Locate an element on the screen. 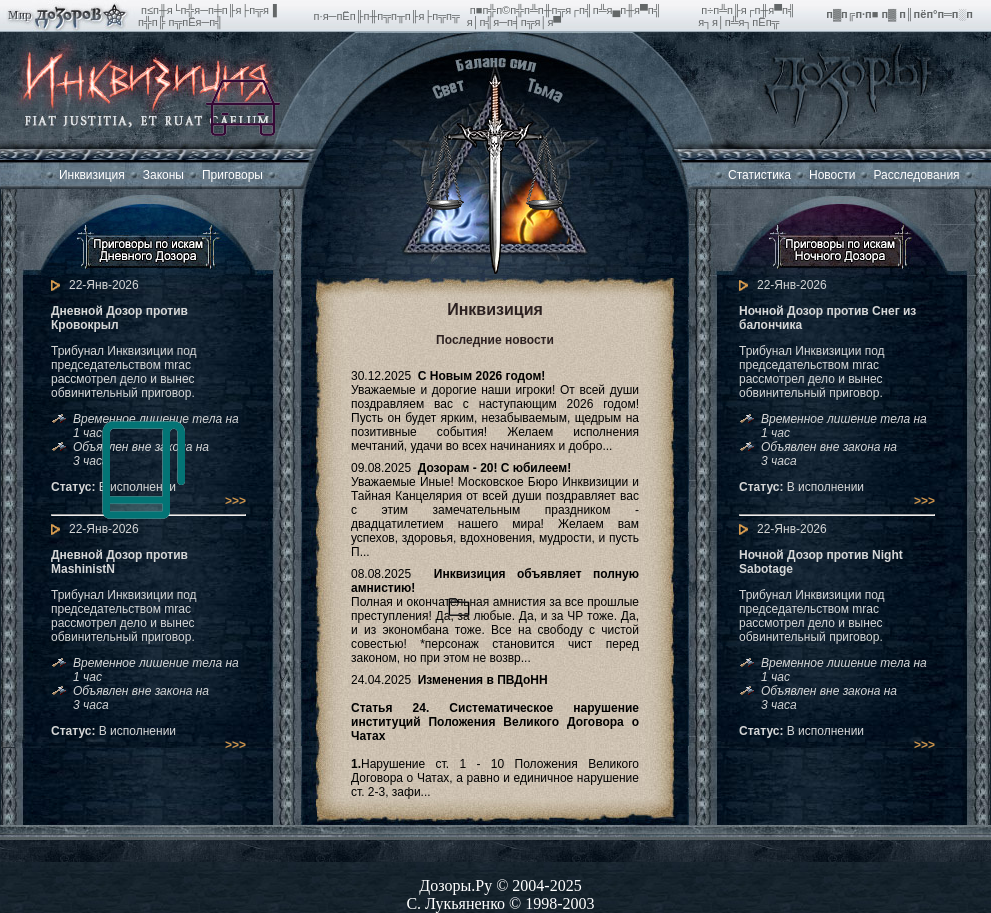  open folder to view files is located at coordinates (459, 607).